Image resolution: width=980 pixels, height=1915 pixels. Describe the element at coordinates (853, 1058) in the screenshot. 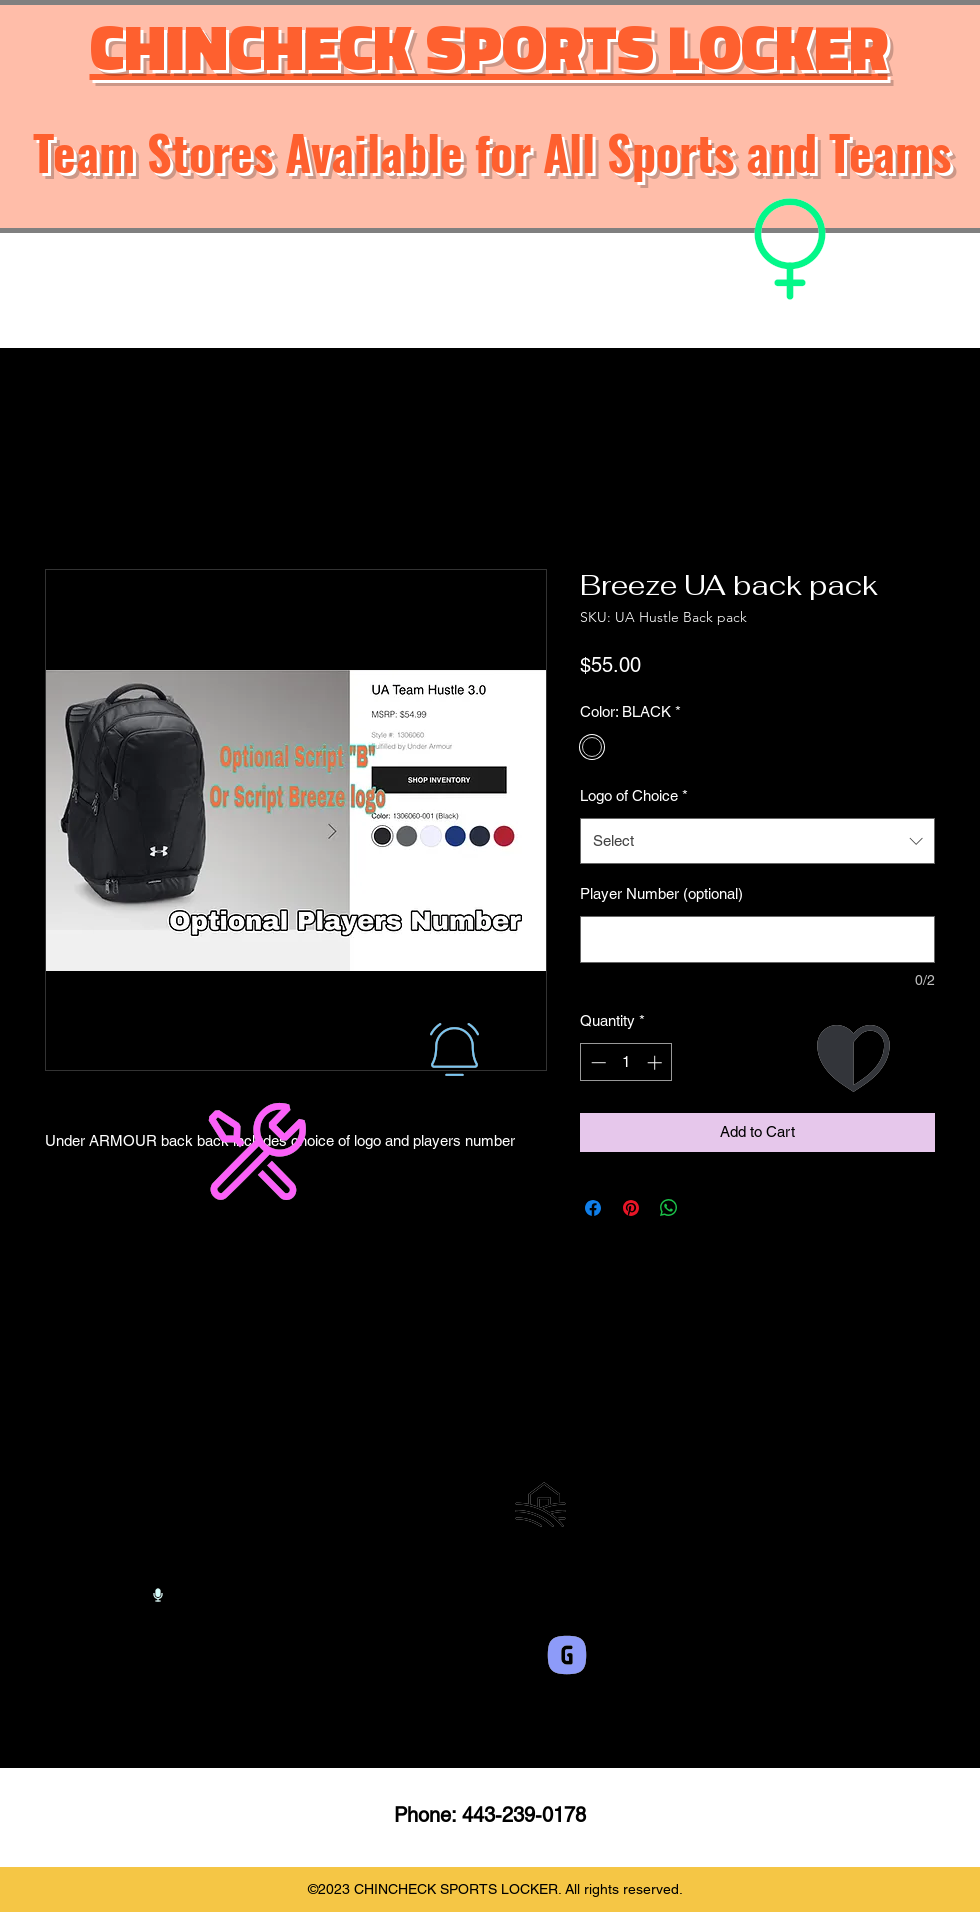

I see `indicates partial like or favorite status` at that location.